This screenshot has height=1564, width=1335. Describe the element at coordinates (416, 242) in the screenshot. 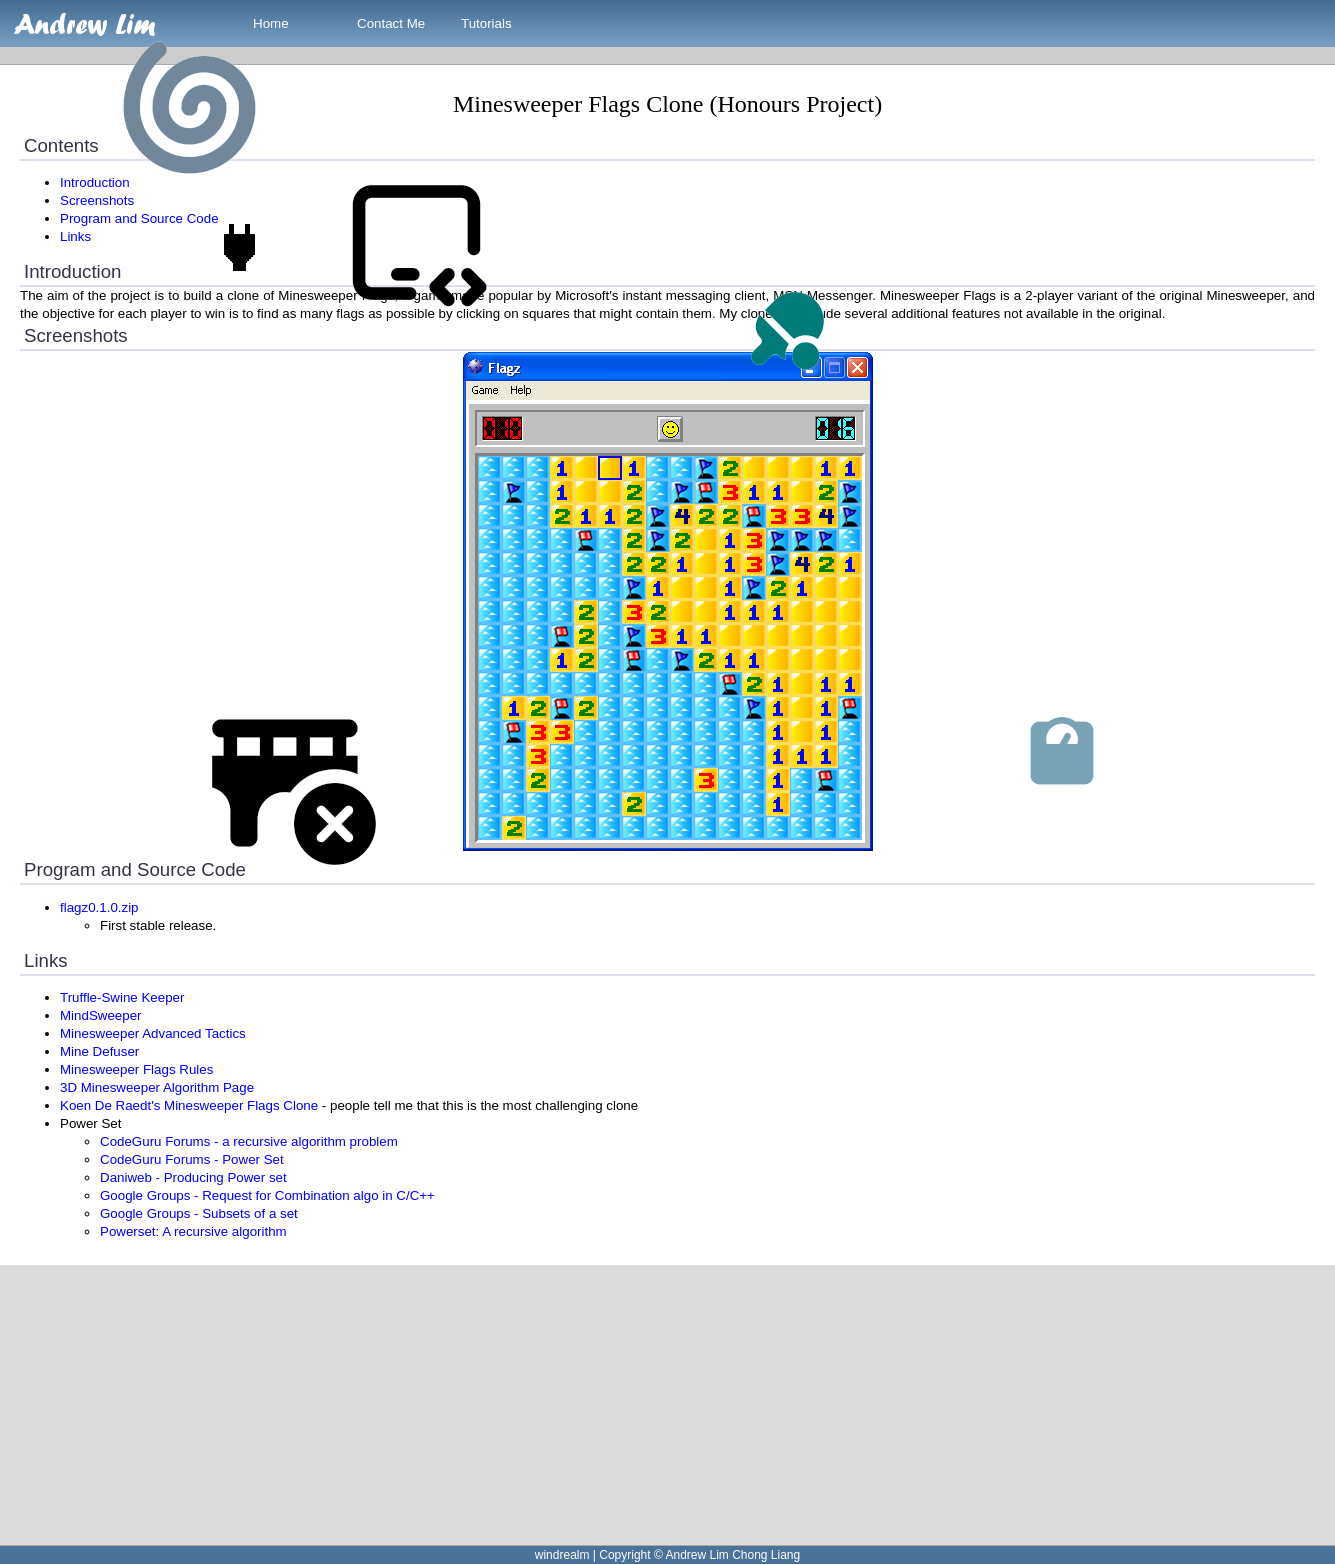

I see `open code editor on tablet device` at that location.